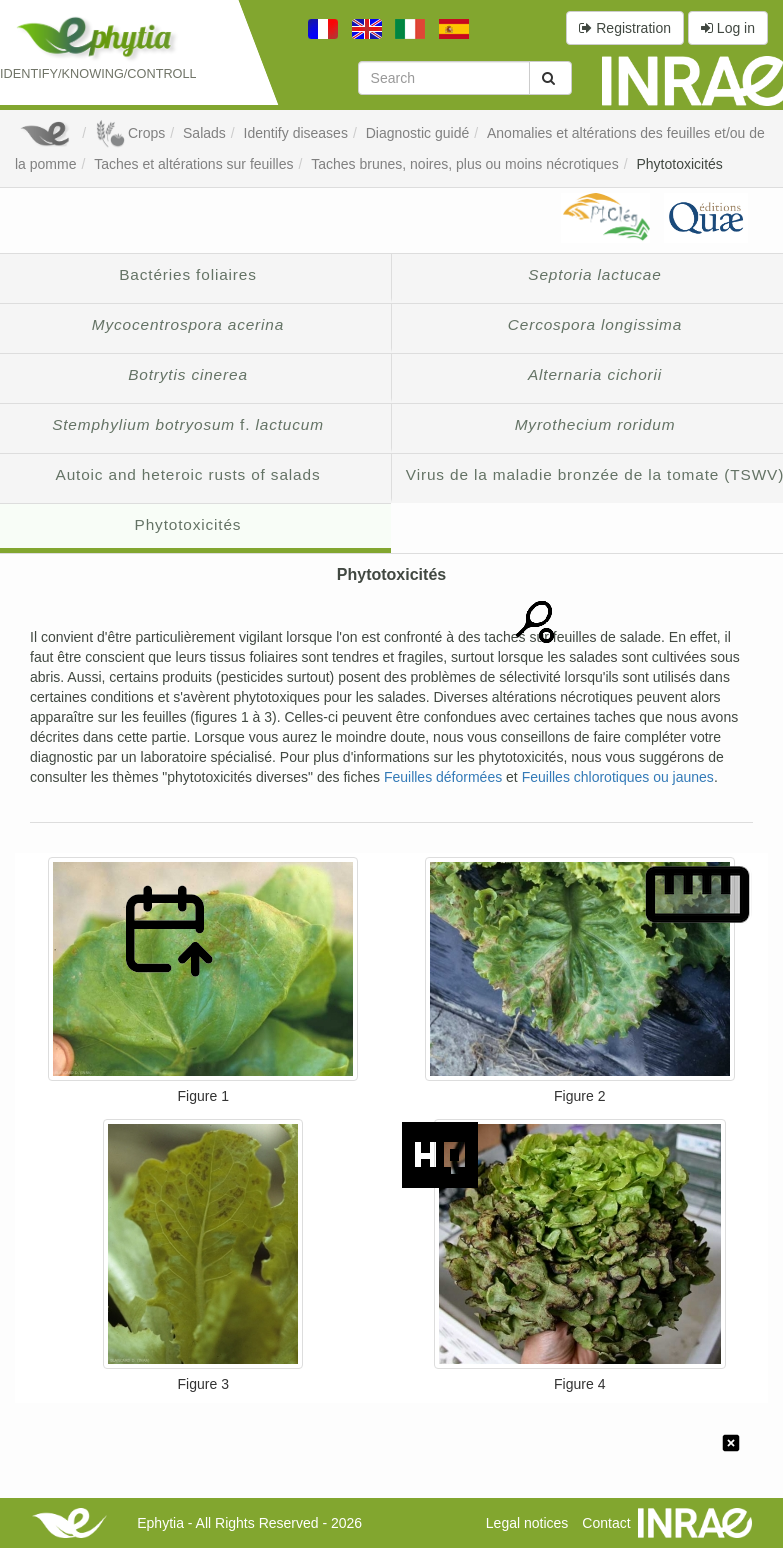 Image resolution: width=783 pixels, height=1548 pixels. I want to click on switch to high quality playback, so click(440, 1155).